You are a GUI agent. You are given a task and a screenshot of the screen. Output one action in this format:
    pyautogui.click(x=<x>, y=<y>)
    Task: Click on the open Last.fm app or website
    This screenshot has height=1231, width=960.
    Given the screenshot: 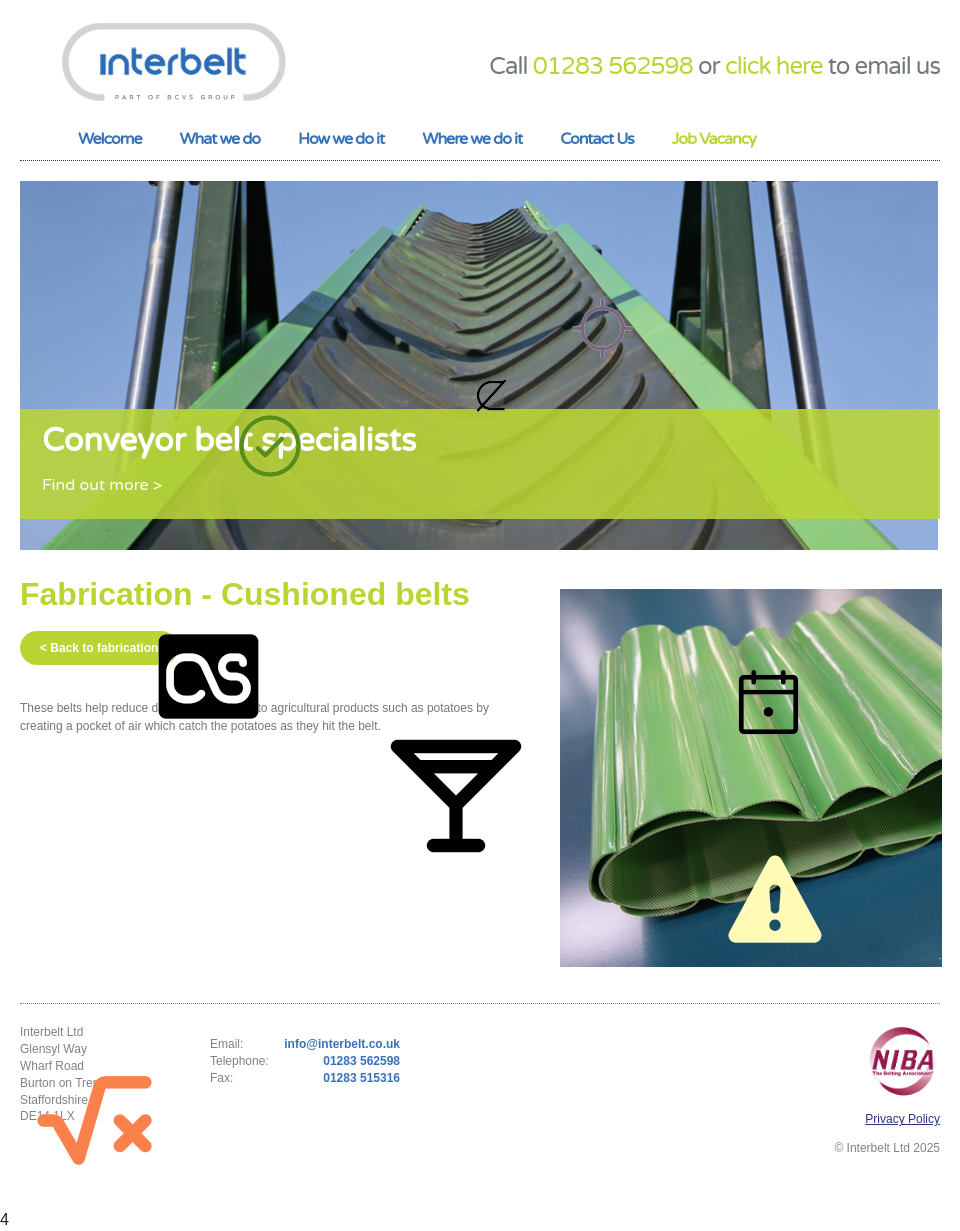 What is the action you would take?
    pyautogui.click(x=208, y=676)
    